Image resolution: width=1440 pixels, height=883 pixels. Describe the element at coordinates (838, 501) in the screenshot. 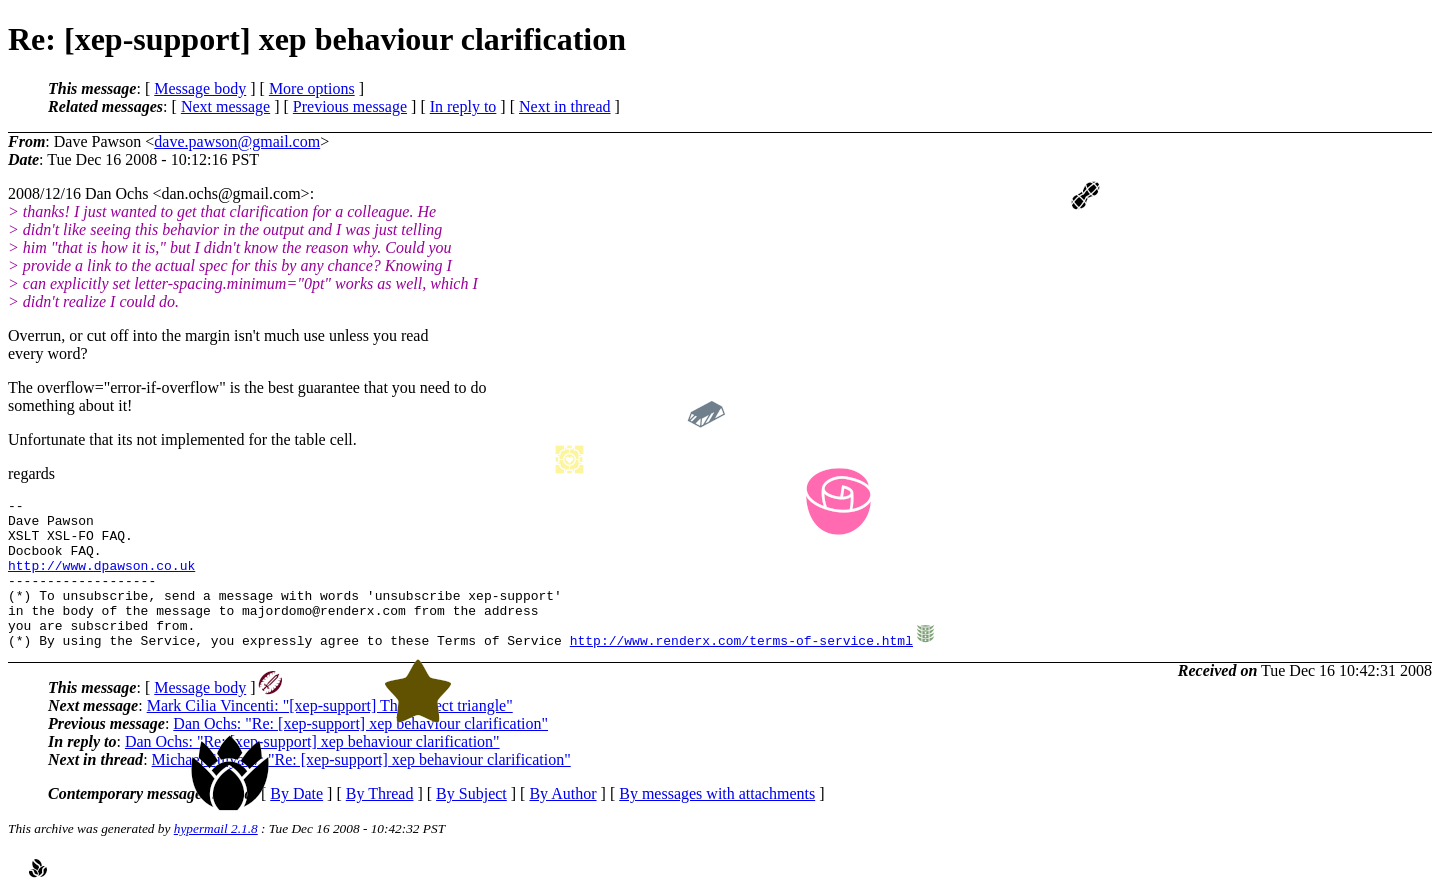

I see `indicates a blooming or growth animation effect` at that location.